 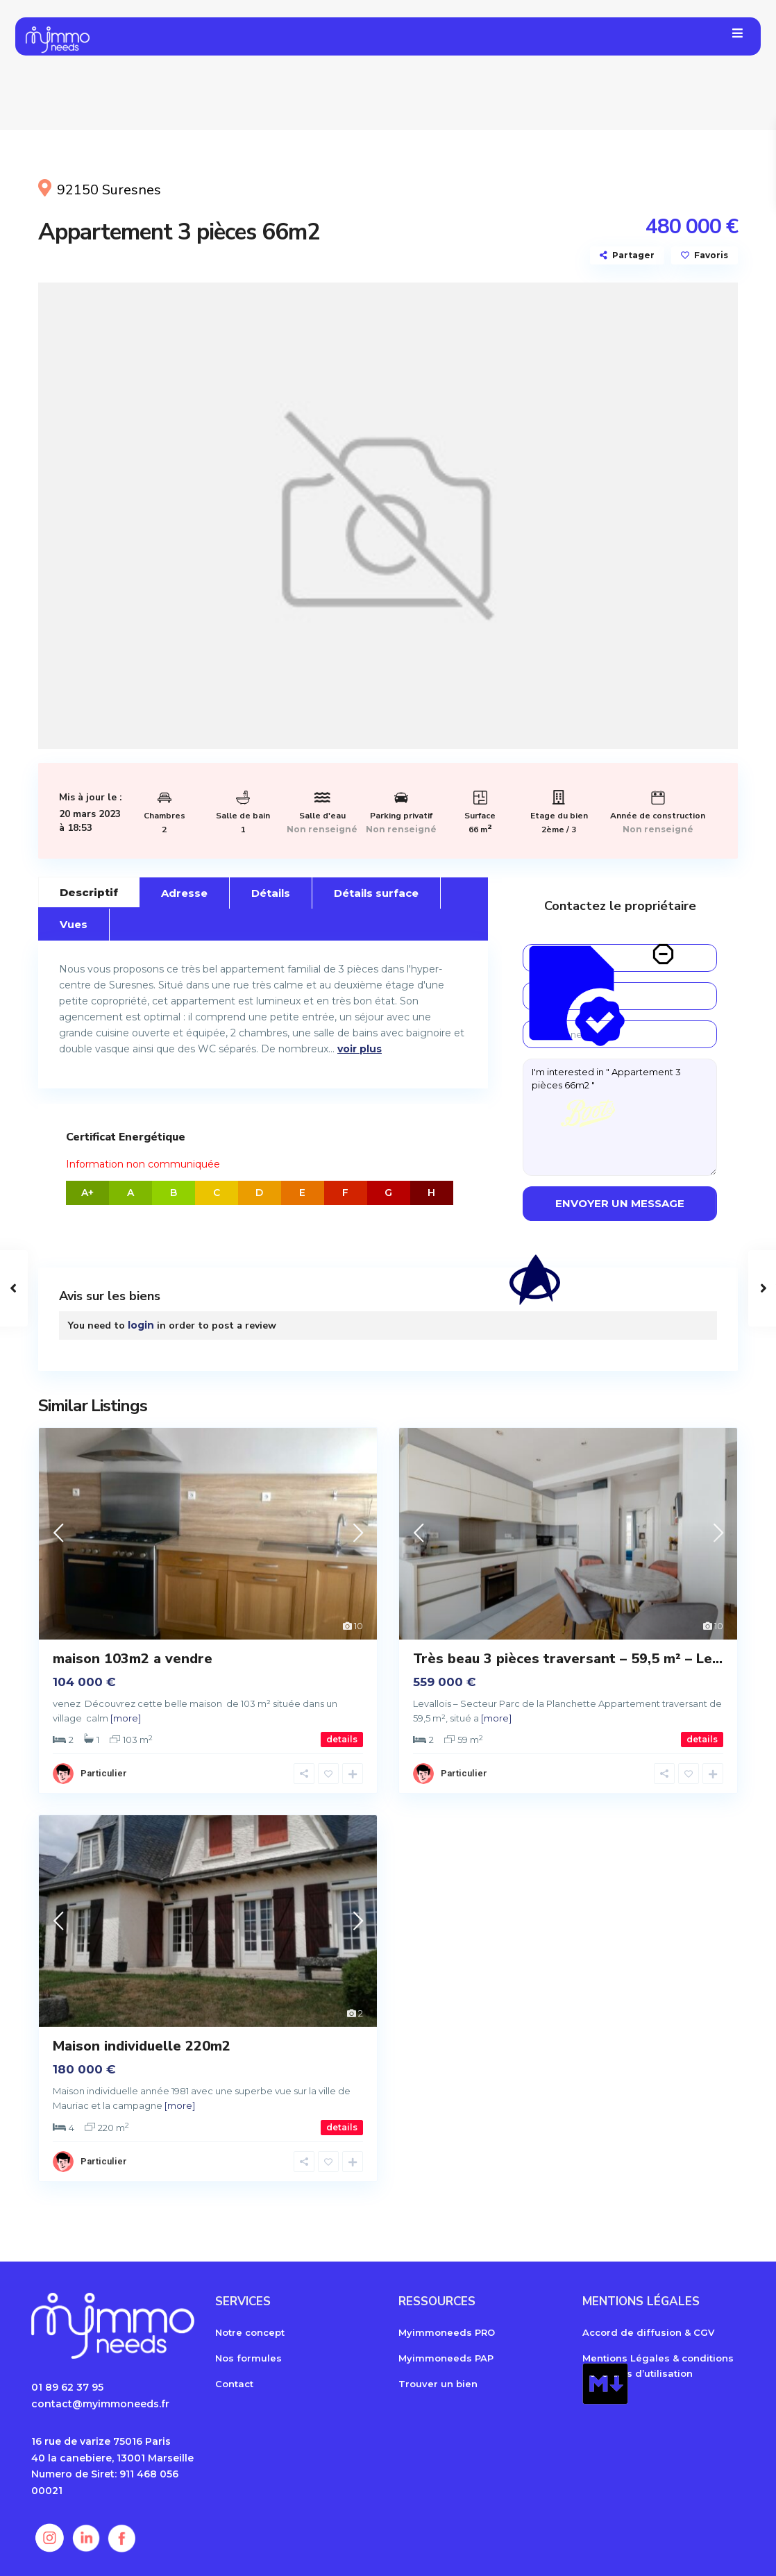 I want to click on open the Boots pharmacy app, so click(x=588, y=1113).